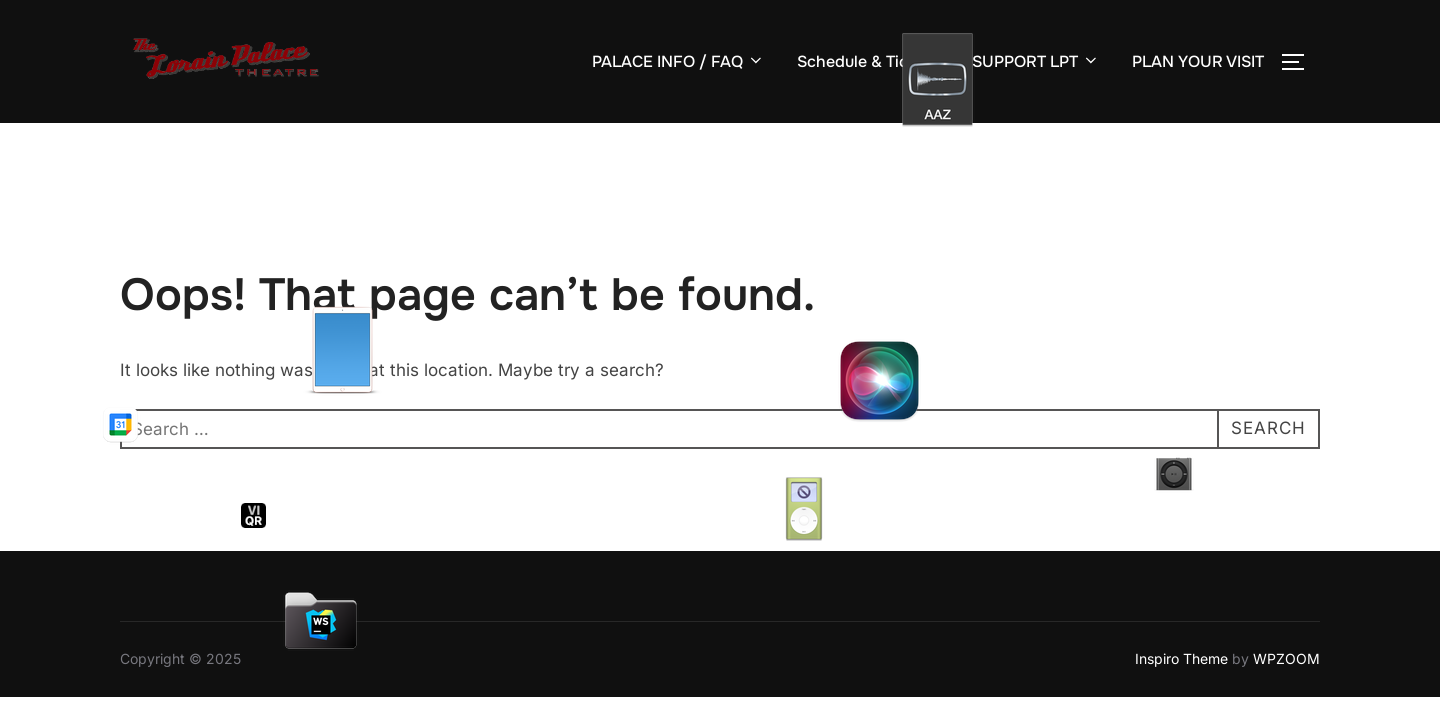 This screenshot has height=720, width=1440. What do you see at coordinates (342, 350) in the screenshot?
I see `connected iPad Pro device` at bounding box center [342, 350].